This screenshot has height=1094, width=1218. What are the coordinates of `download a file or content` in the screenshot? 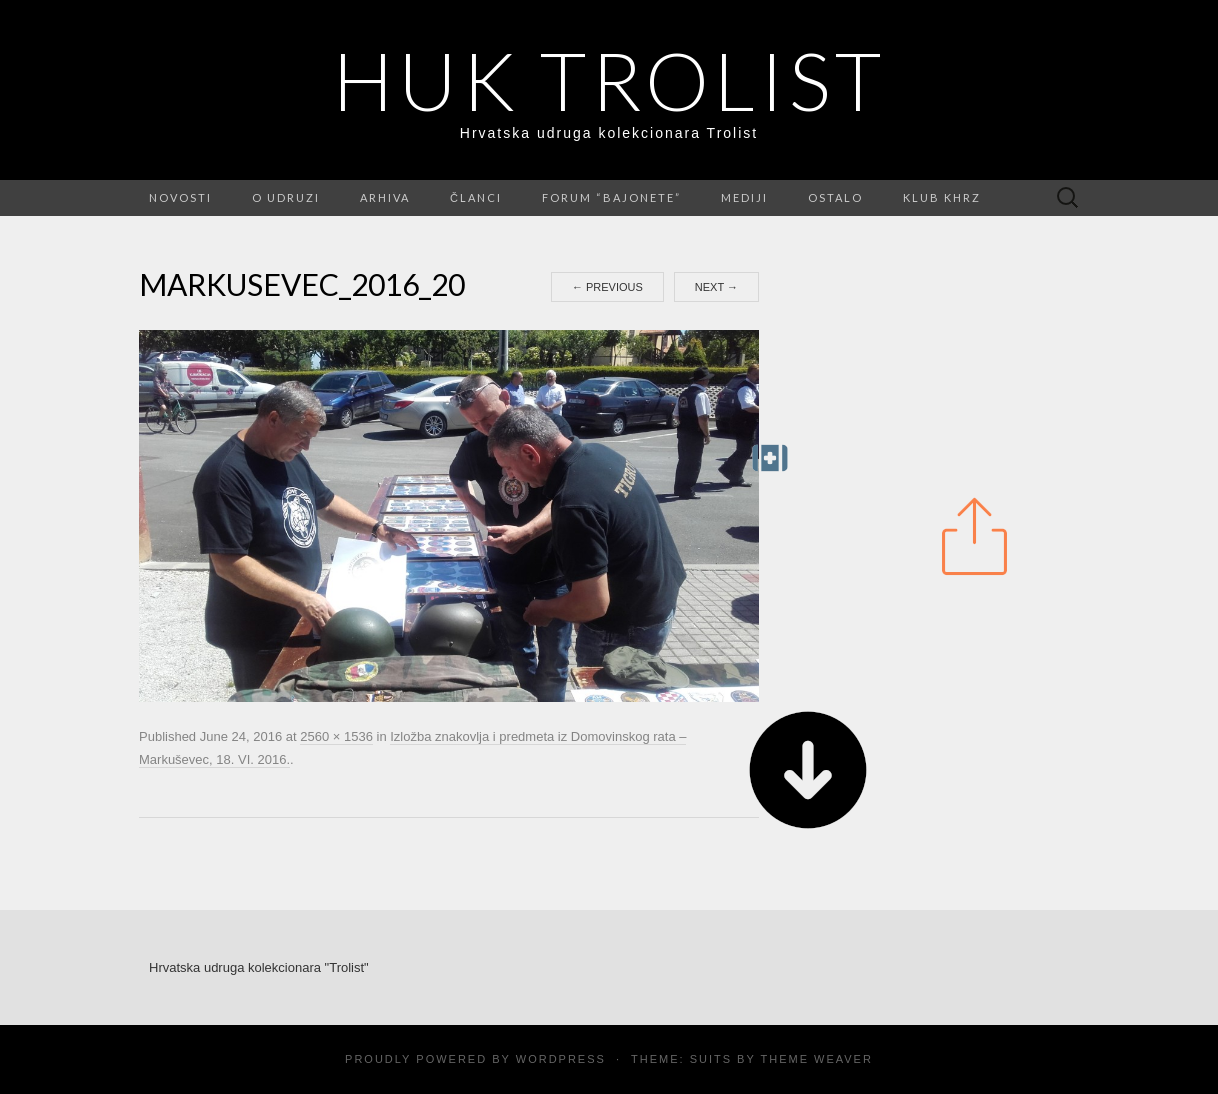 It's located at (808, 770).